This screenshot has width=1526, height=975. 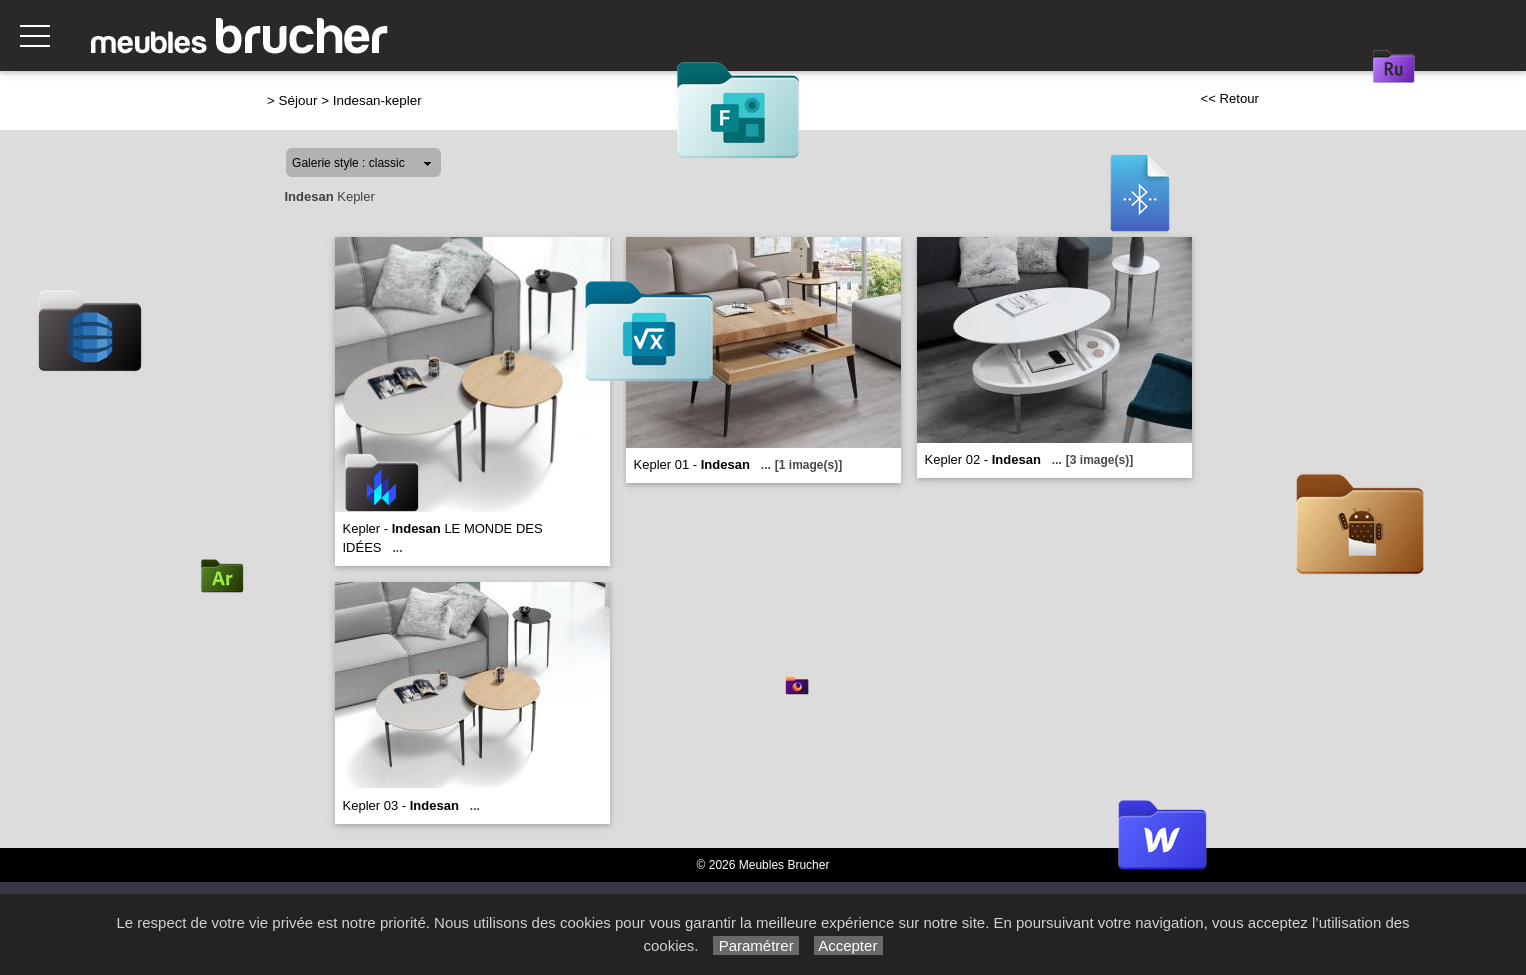 What do you see at coordinates (648, 334) in the screenshot?
I see `open microsoft math solver files folder` at bounding box center [648, 334].